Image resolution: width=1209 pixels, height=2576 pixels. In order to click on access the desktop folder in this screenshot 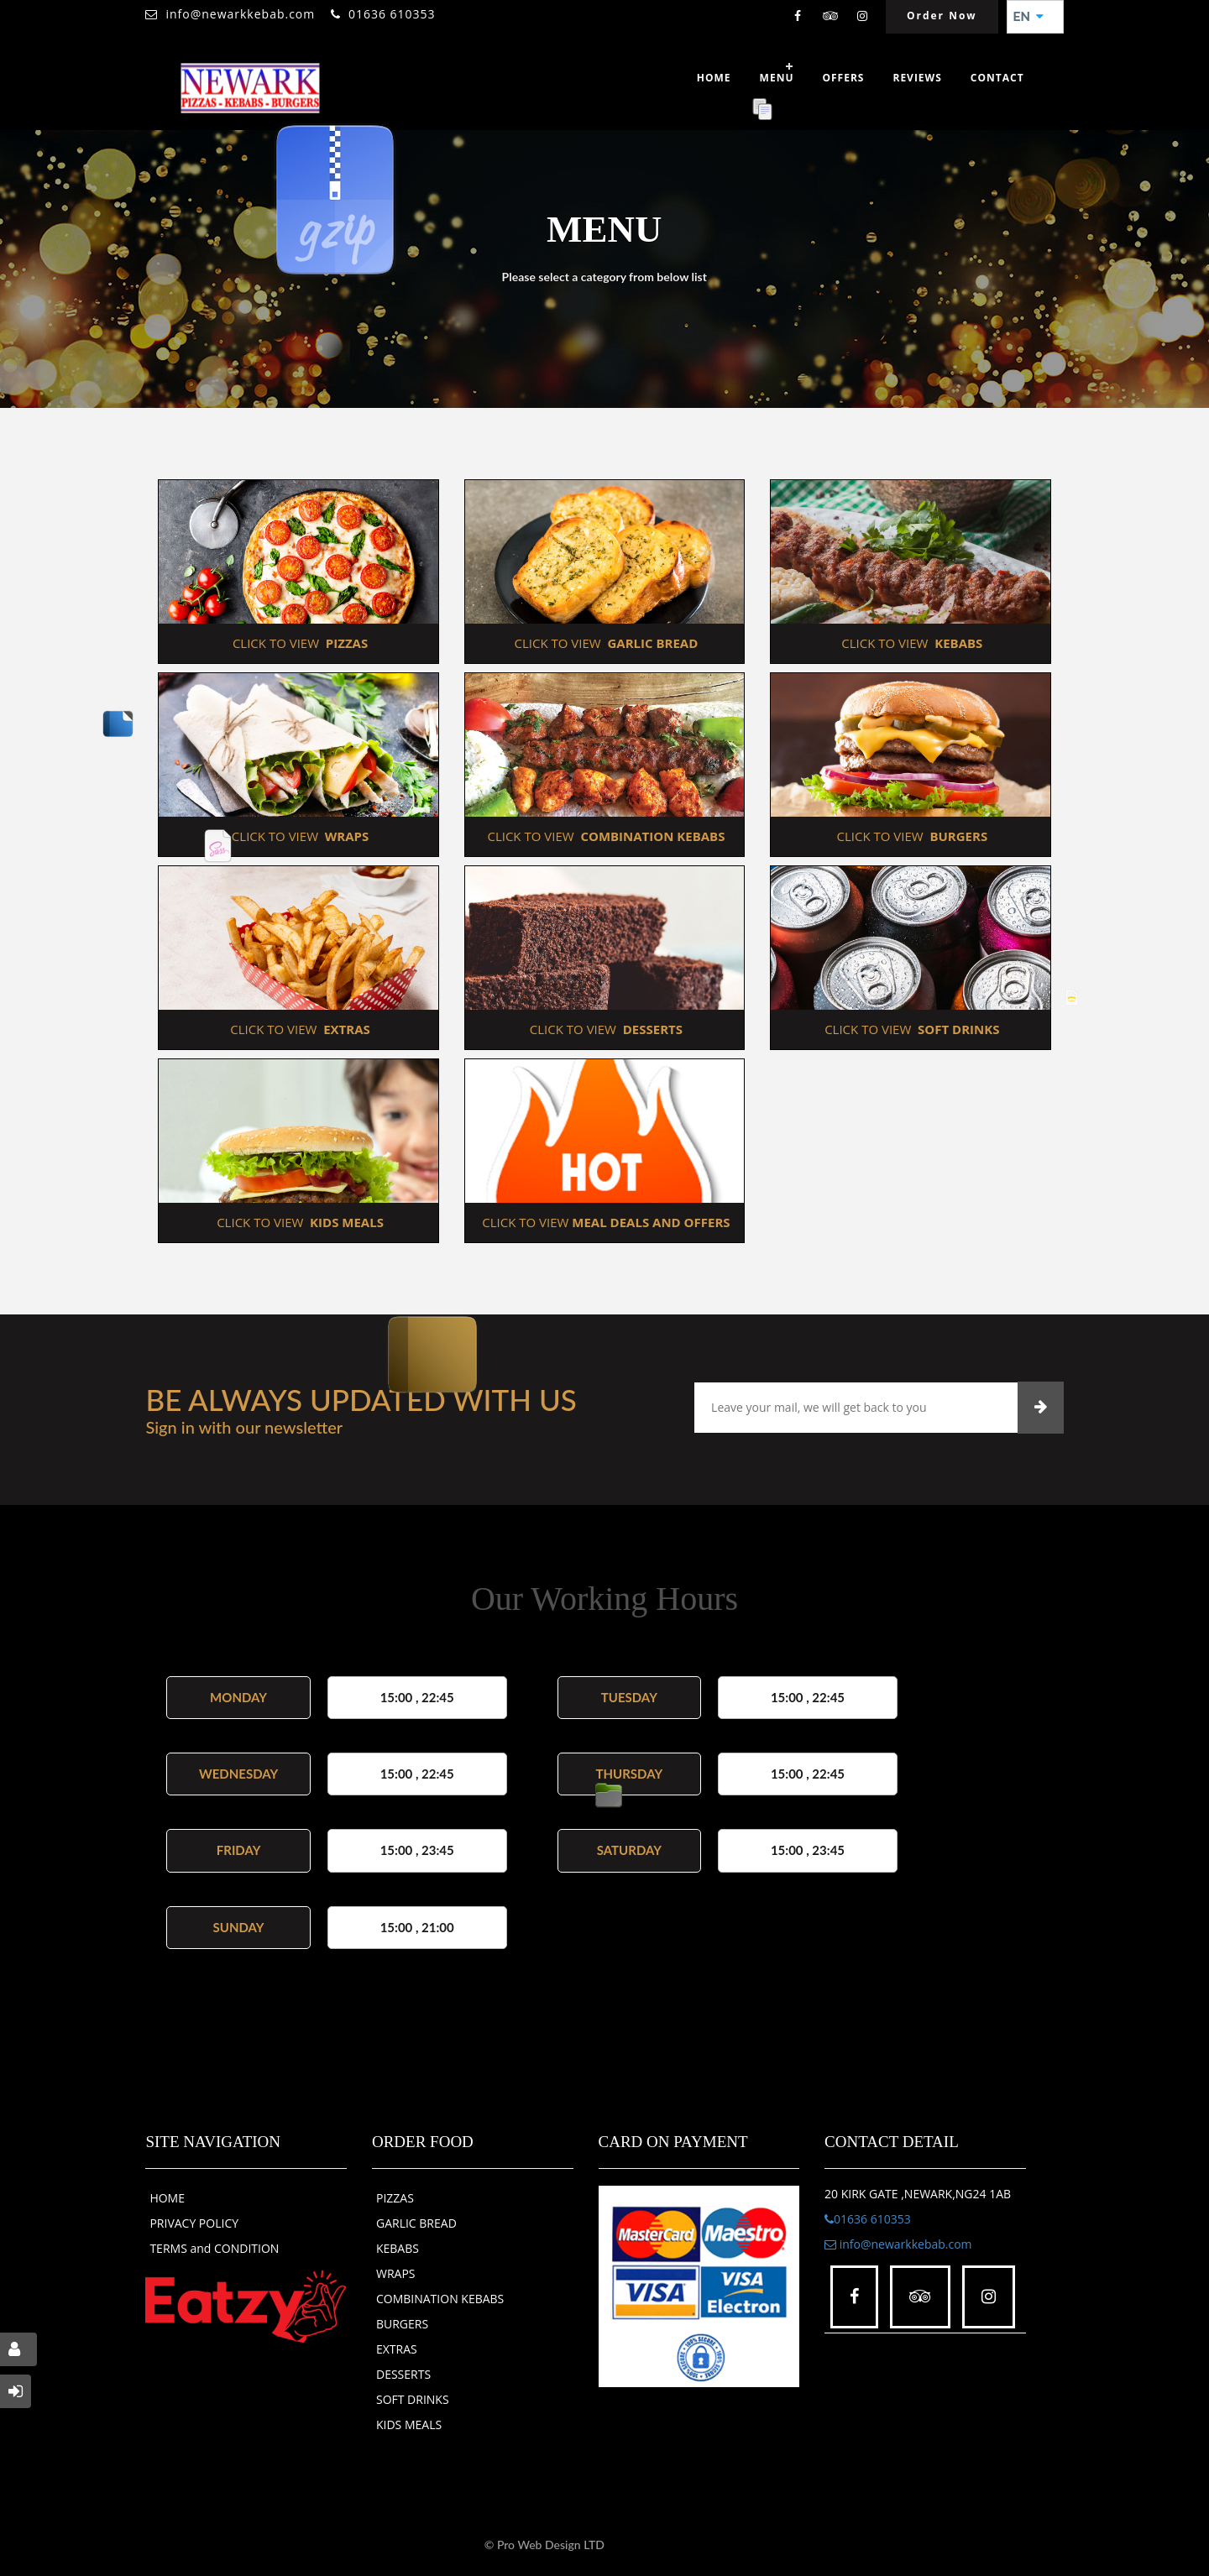, I will do `click(432, 1351)`.